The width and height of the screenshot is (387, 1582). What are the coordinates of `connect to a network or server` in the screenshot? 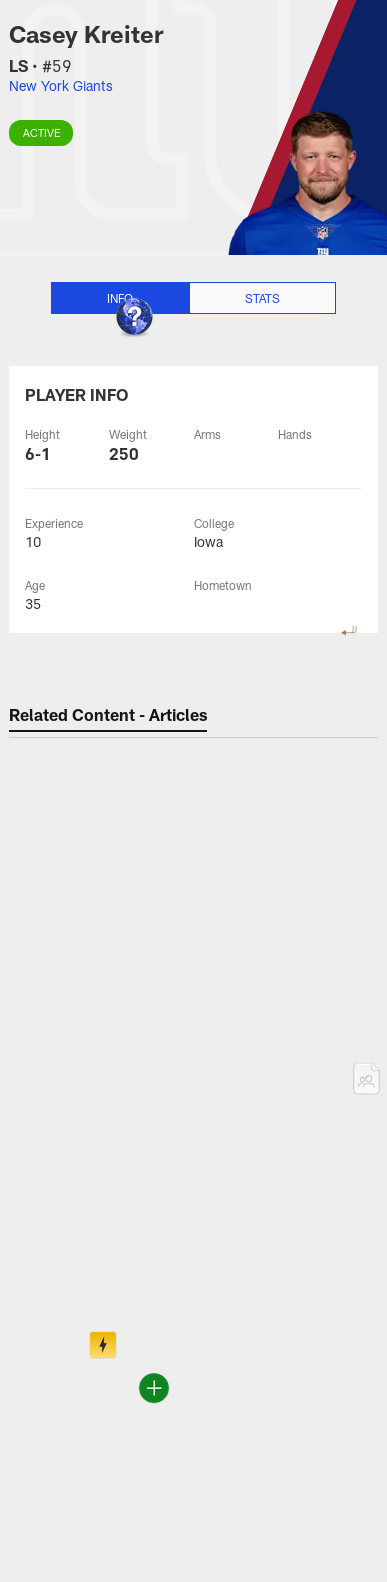 It's located at (134, 316).